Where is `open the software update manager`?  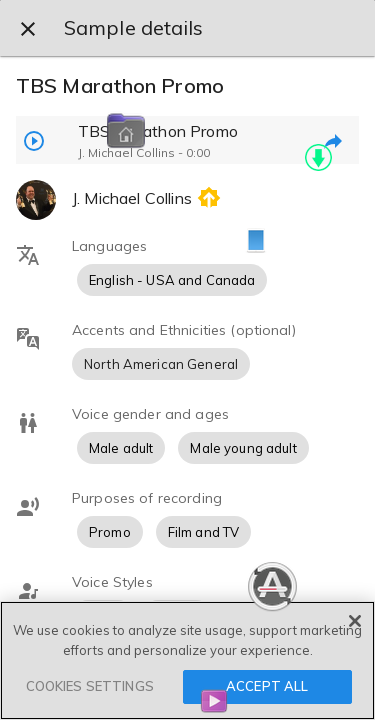
open the software update manager is located at coordinates (272, 586).